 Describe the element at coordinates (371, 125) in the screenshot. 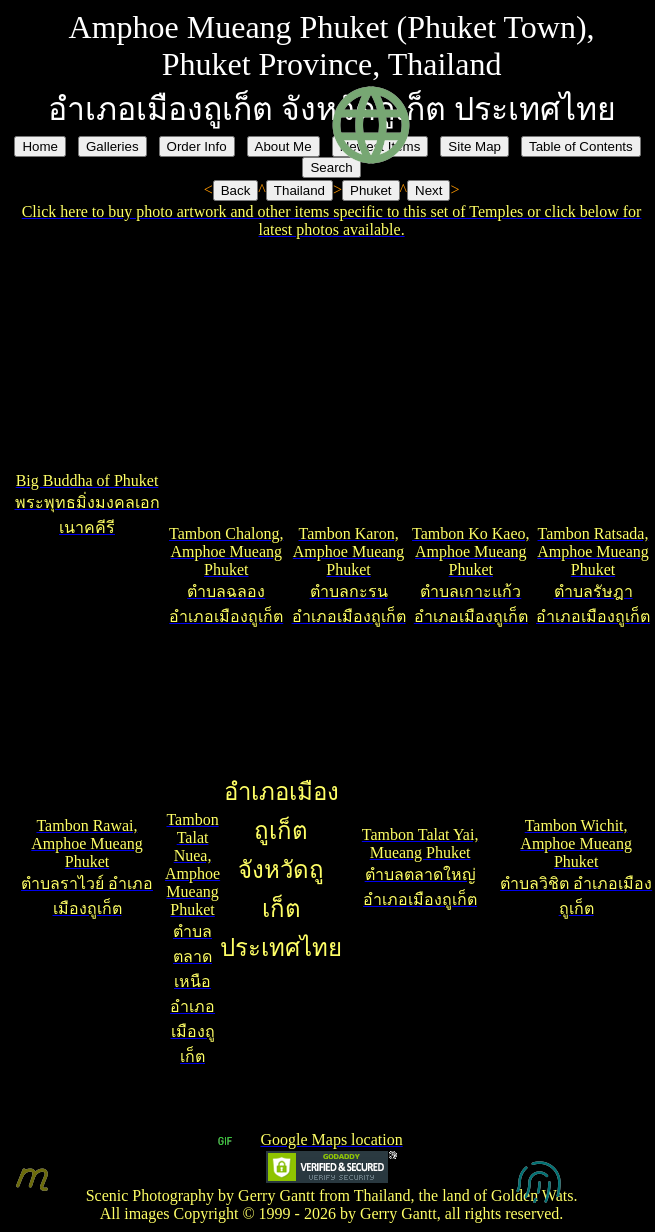

I see `switch to global or worldwide view` at that location.